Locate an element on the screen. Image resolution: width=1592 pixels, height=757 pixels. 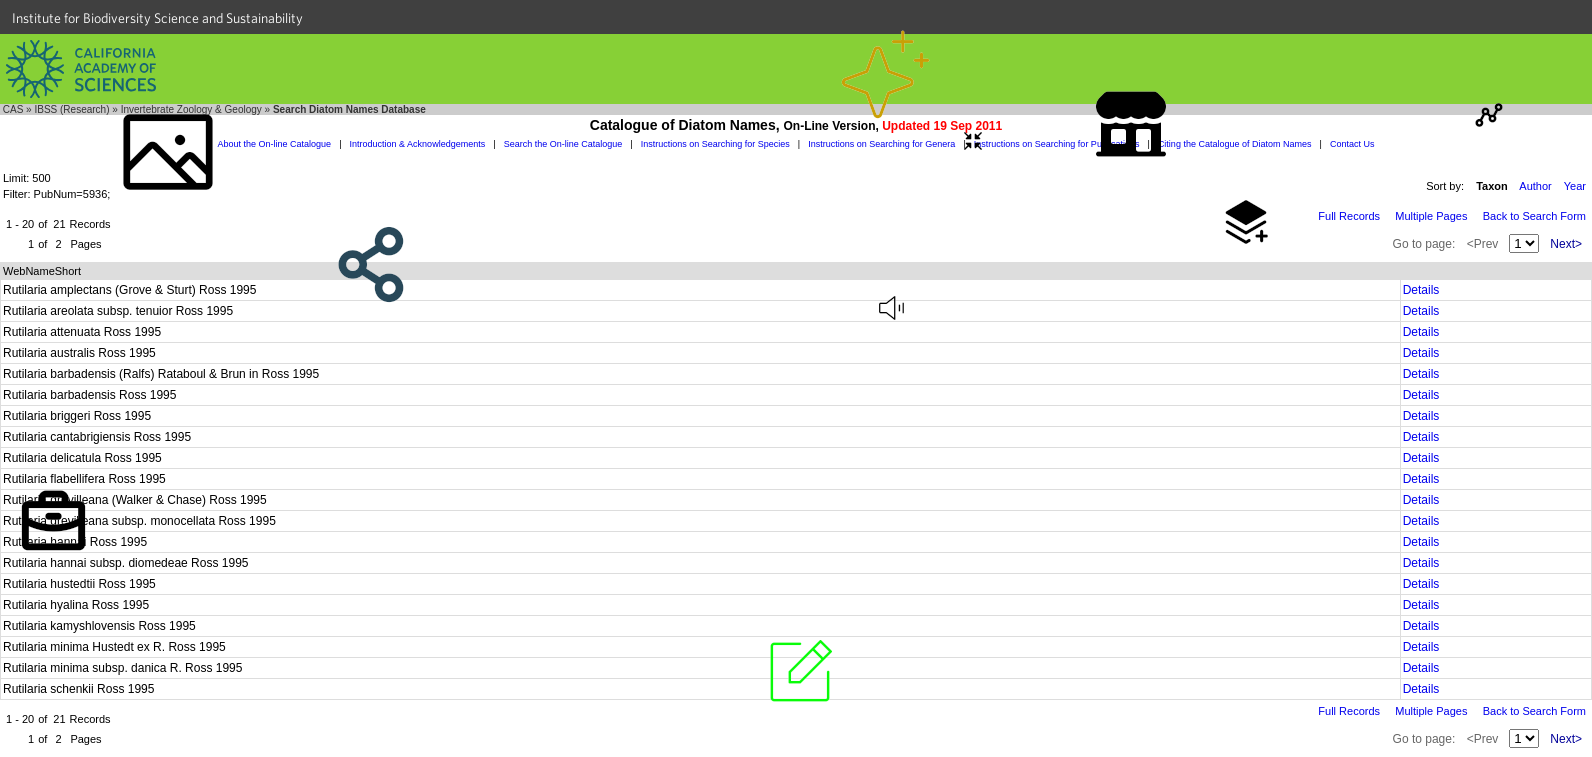
view or open an image file is located at coordinates (168, 152).